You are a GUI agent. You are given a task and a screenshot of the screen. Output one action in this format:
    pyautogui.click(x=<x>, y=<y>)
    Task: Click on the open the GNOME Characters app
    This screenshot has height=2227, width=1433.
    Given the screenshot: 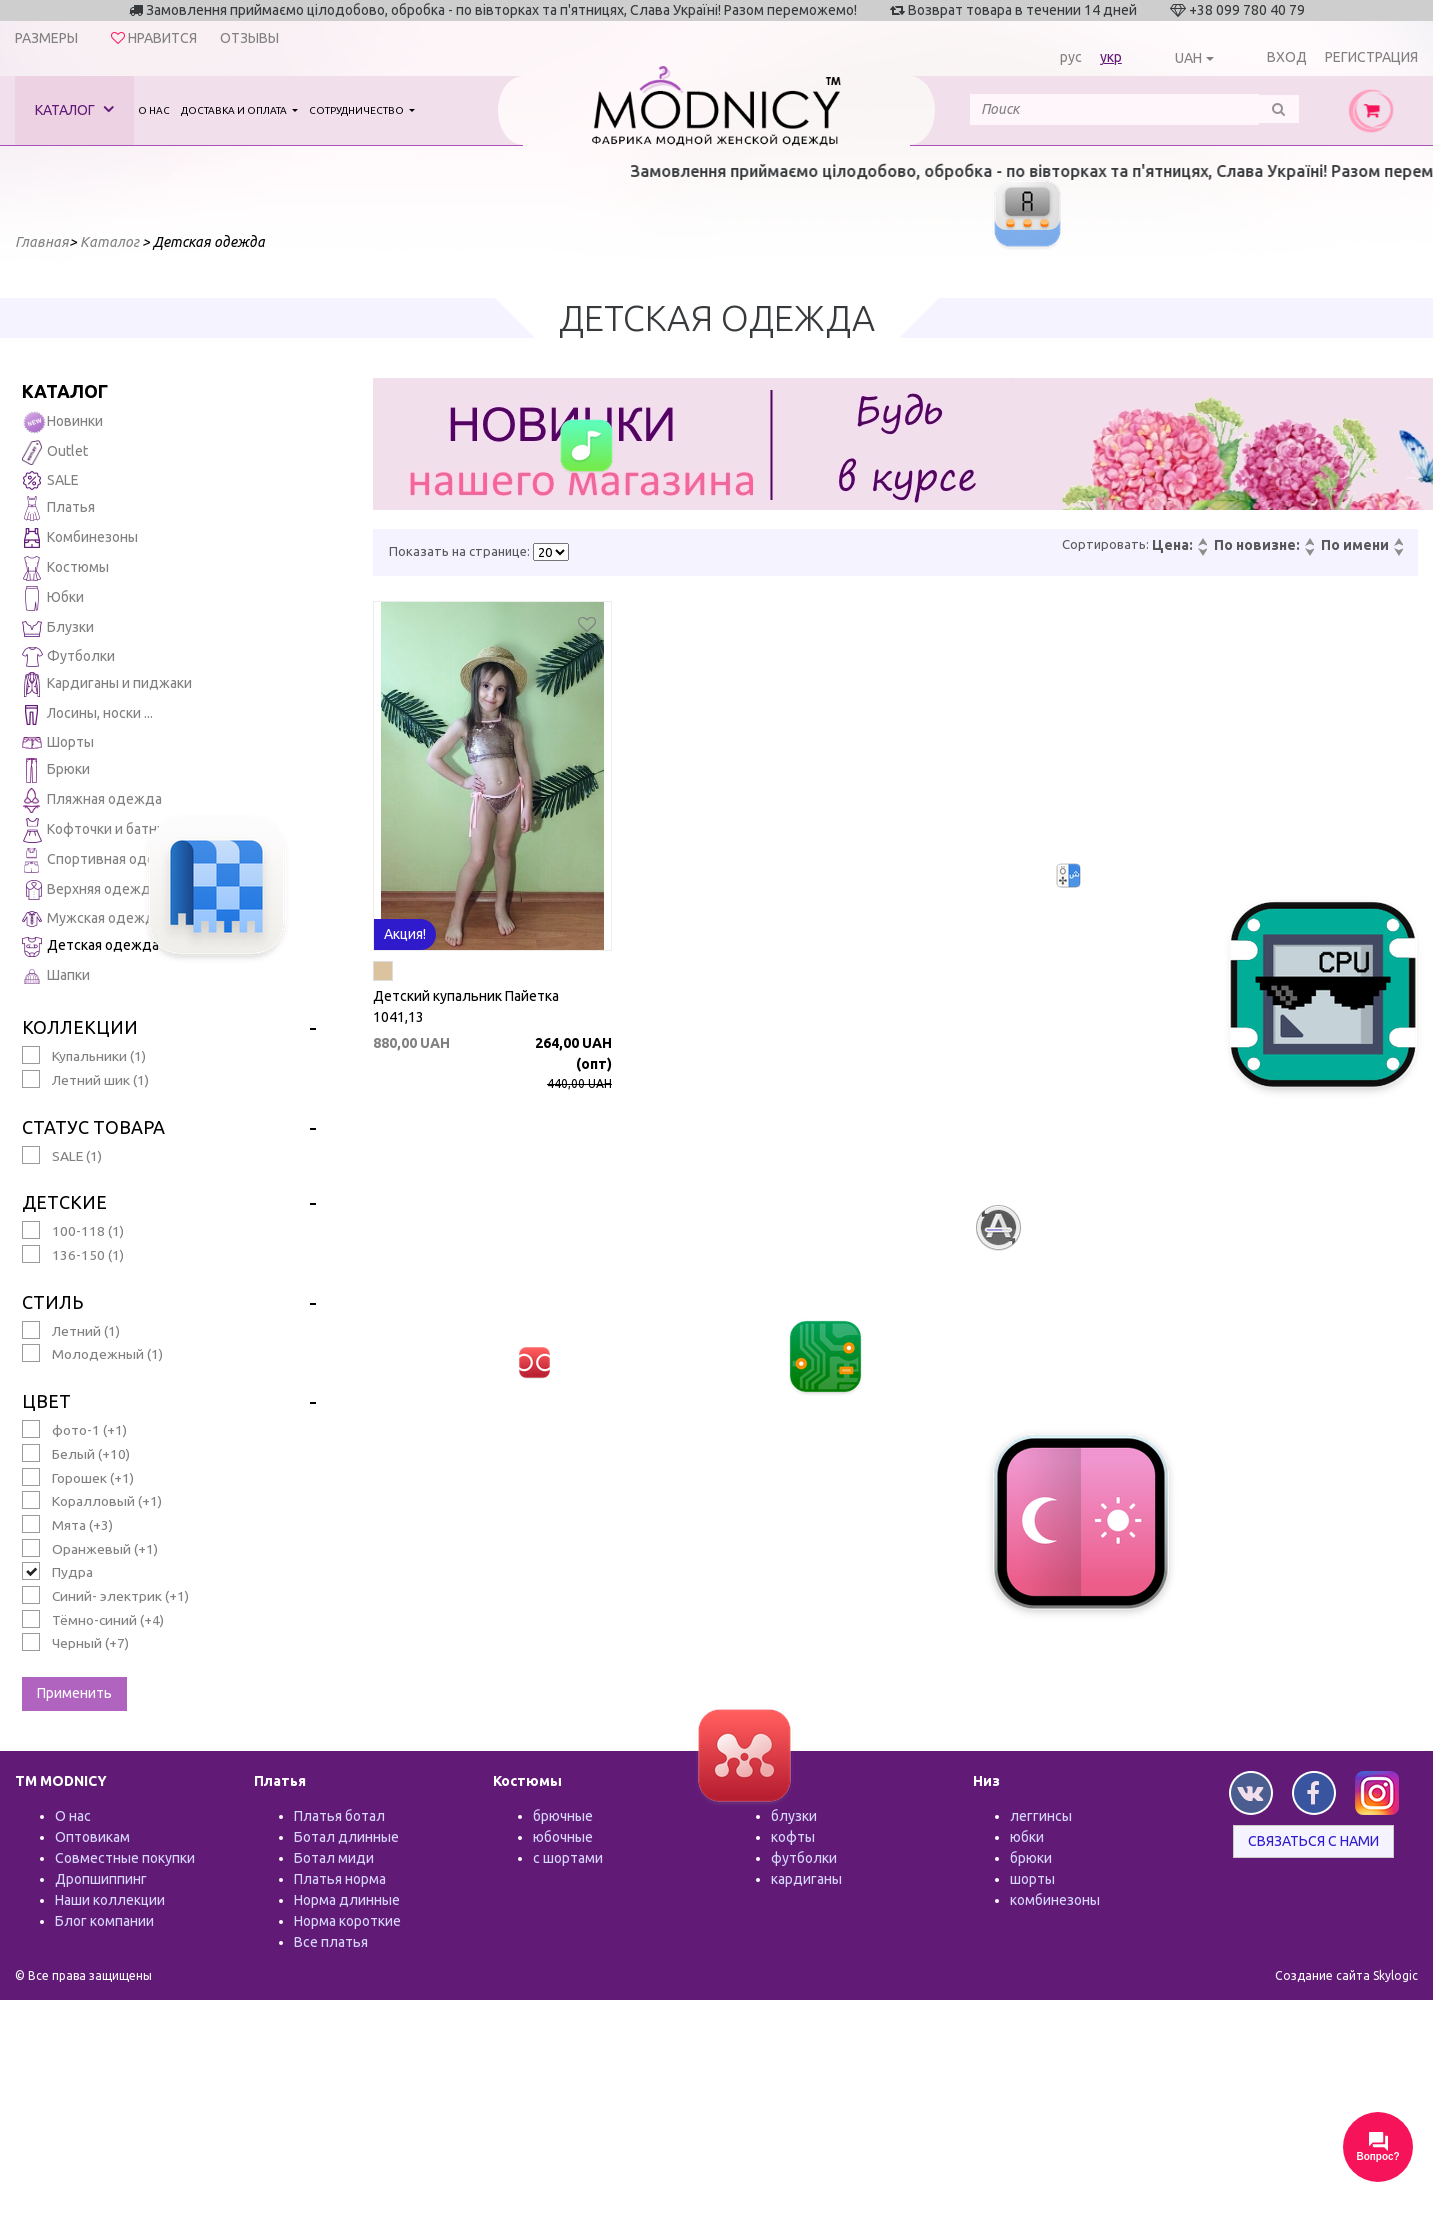 What is the action you would take?
    pyautogui.click(x=1068, y=875)
    